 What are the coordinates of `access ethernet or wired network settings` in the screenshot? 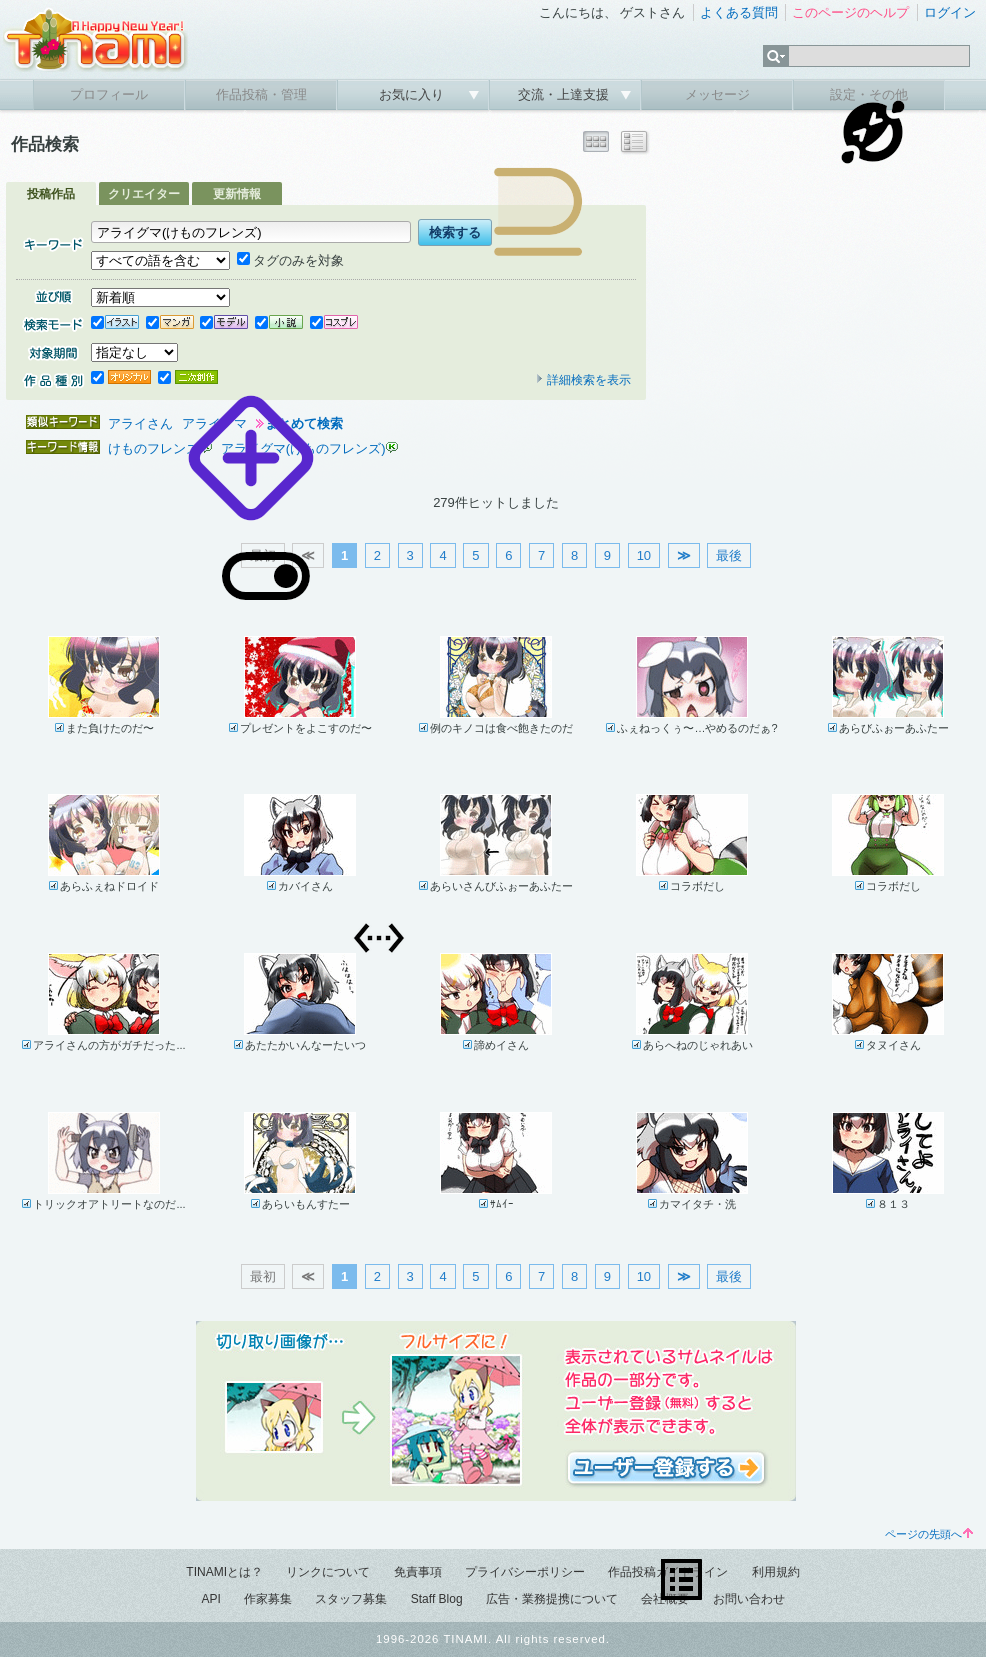 It's located at (379, 938).